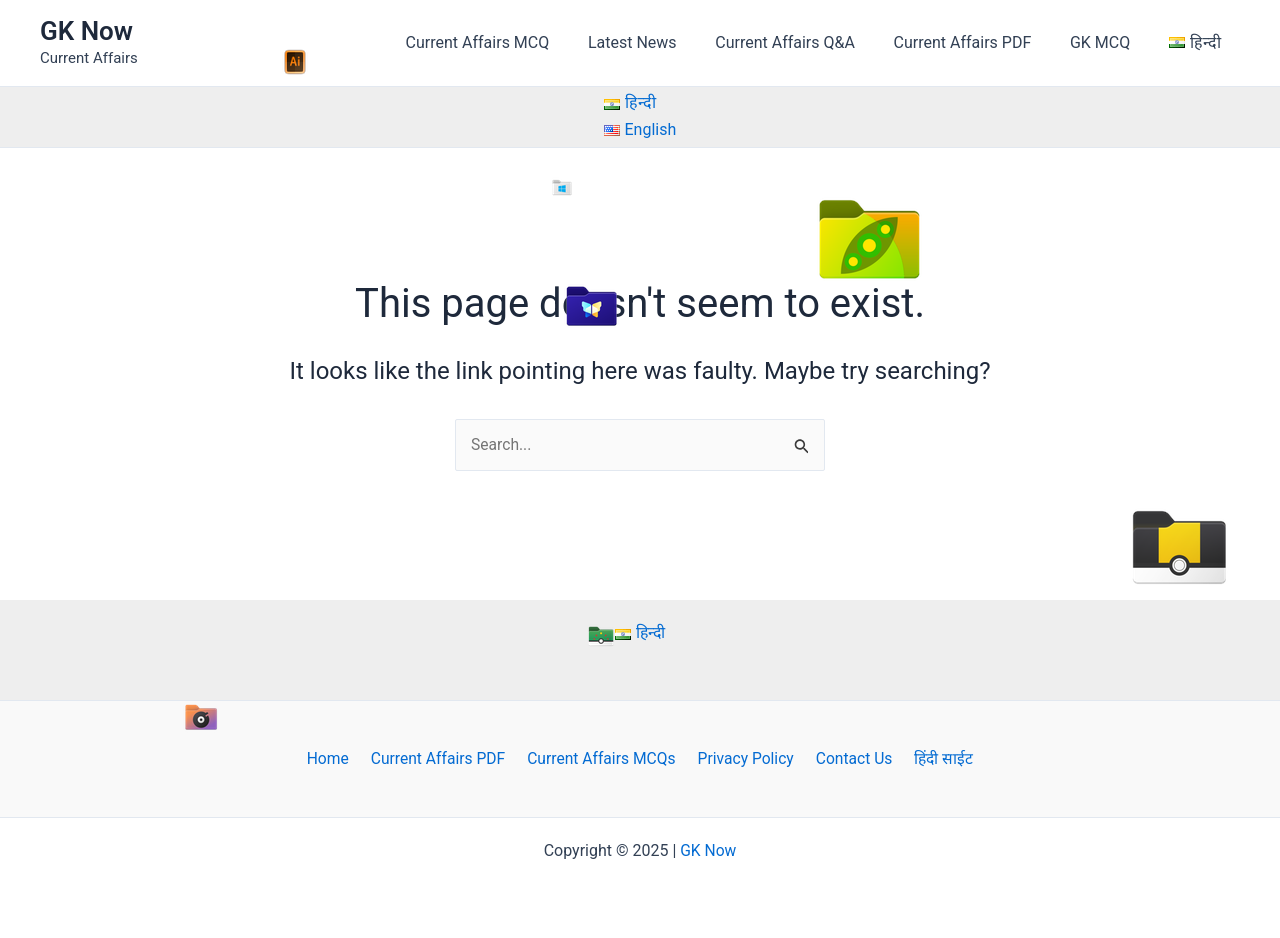  What do you see at coordinates (1179, 550) in the screenshot?
I see `folder for pokémon game files or assets` at bounding box center [1179, 550].